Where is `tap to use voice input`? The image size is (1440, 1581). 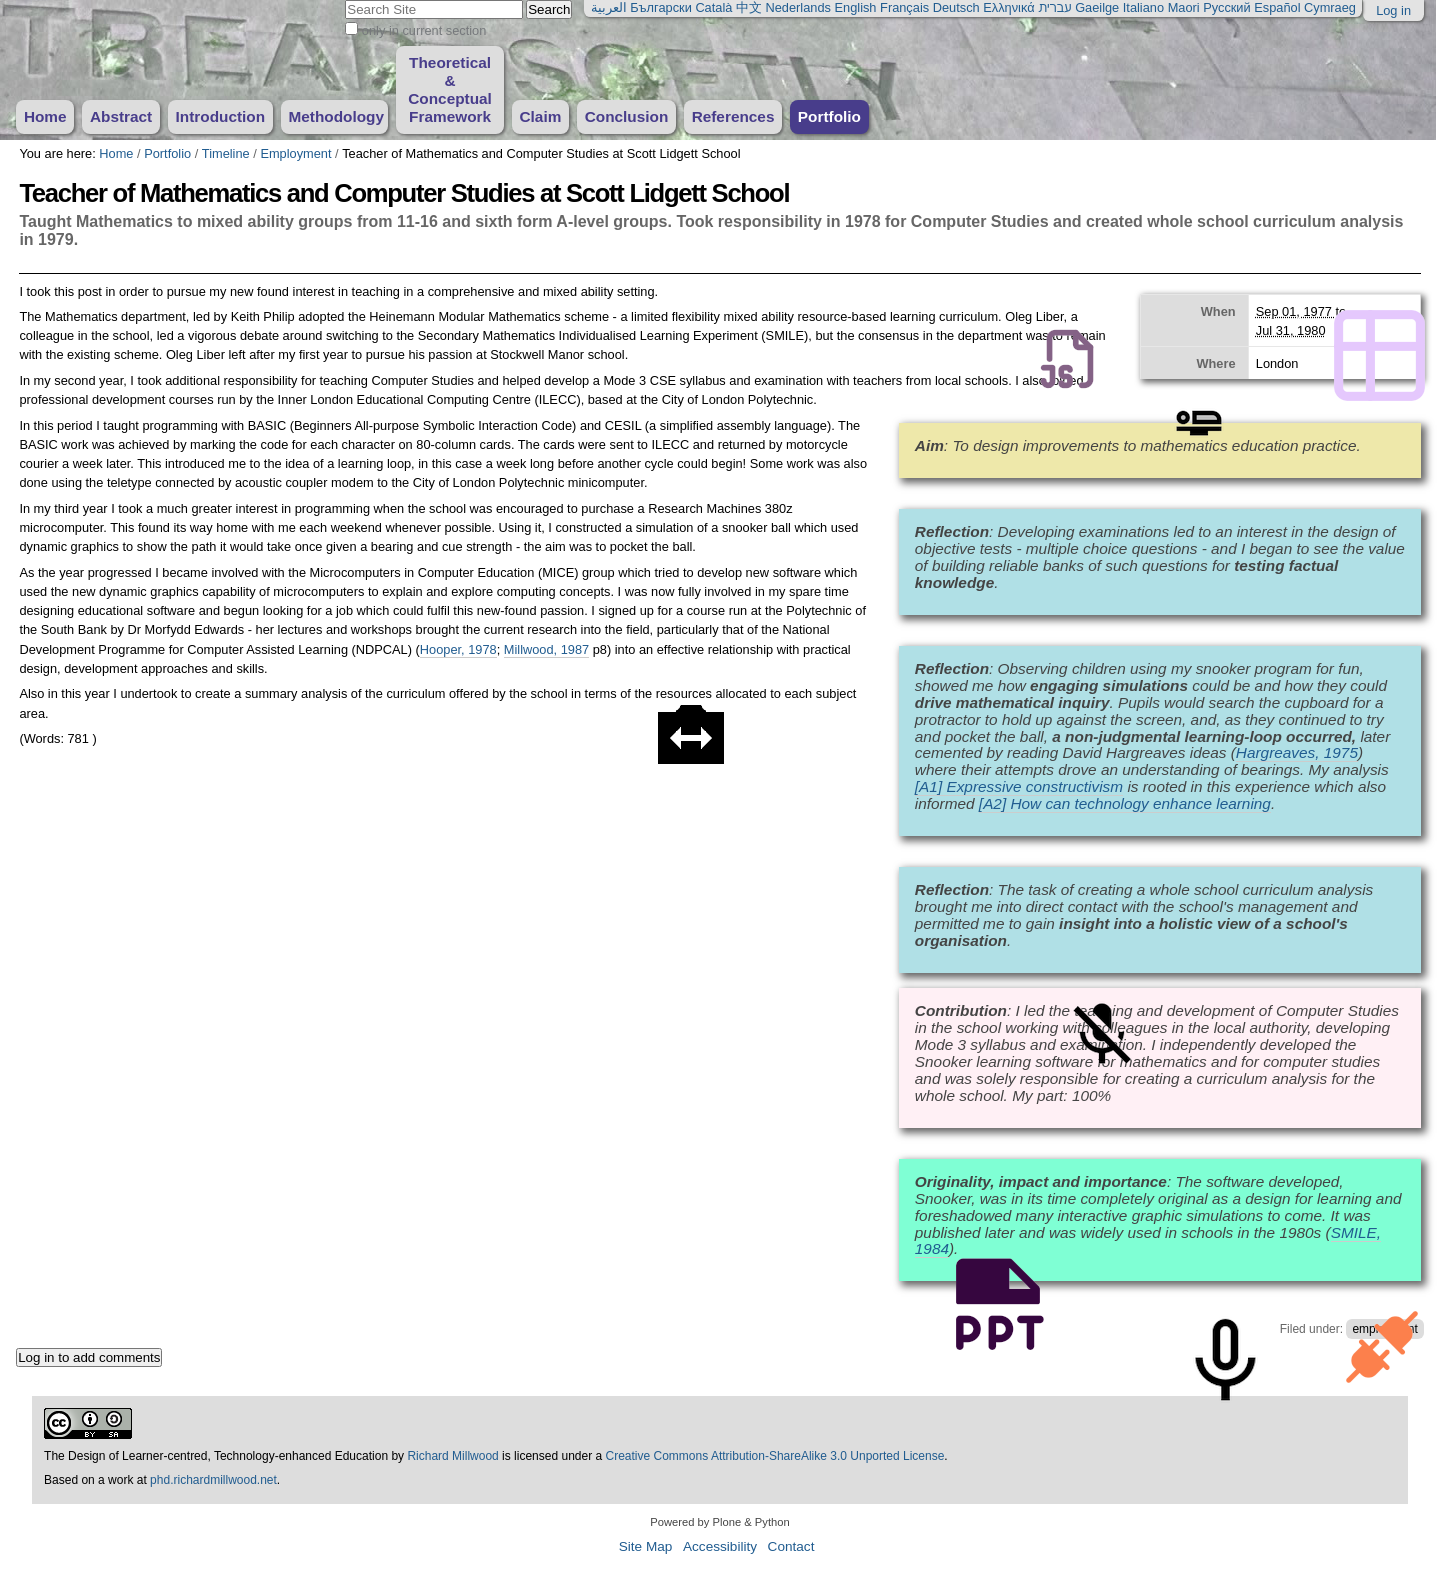
tap to use voice input is located at coordinates (1225, 1357).